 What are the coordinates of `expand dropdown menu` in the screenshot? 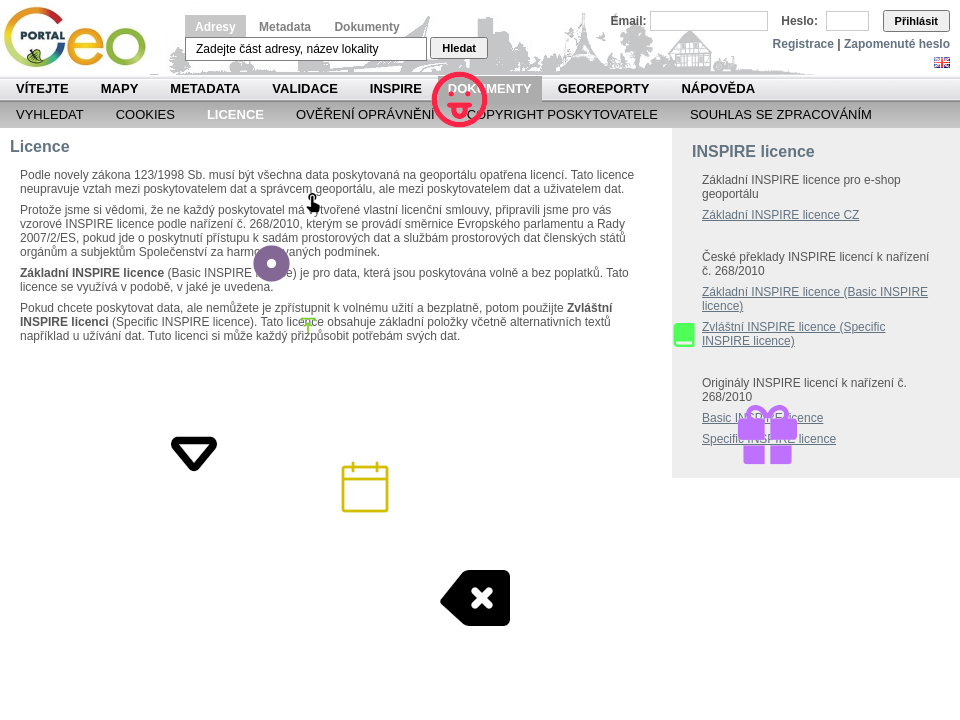 It's located at (194, 452).